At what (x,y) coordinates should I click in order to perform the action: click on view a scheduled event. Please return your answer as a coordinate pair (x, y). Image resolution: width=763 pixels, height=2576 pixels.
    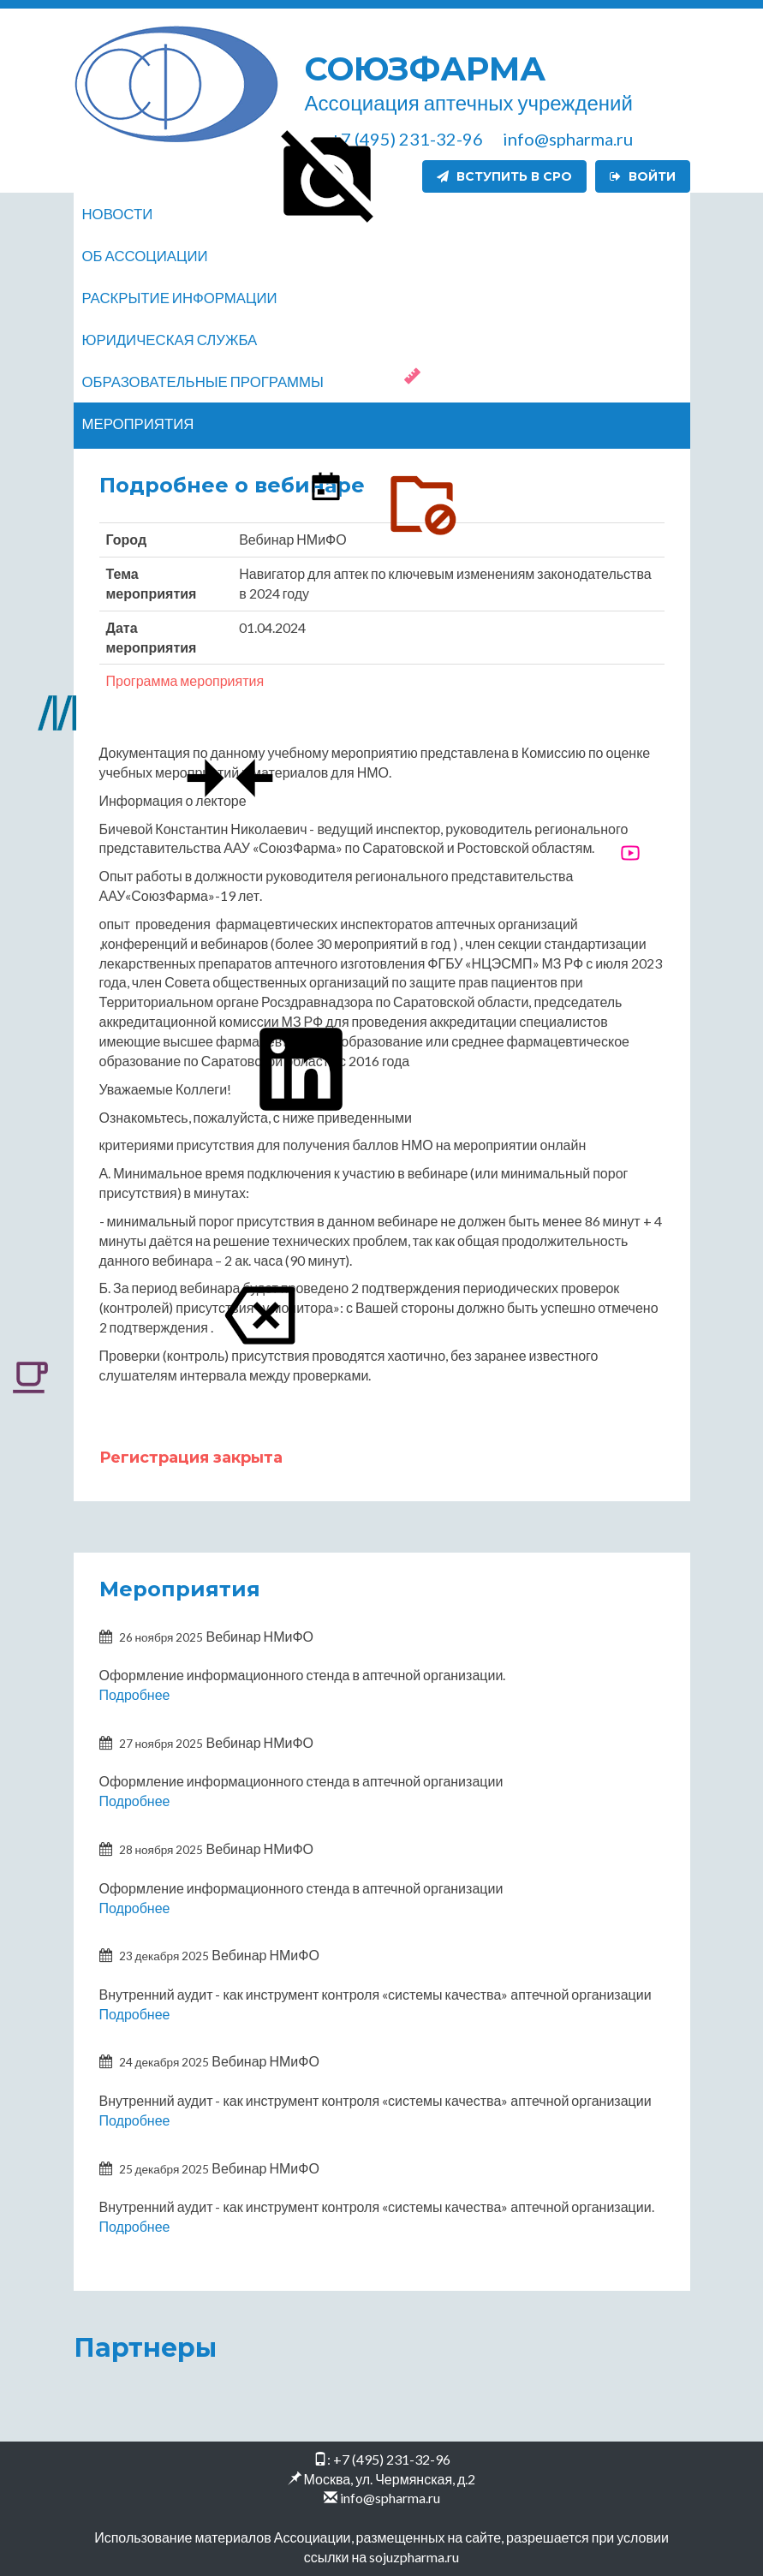
    Looking at the image, I should click on (325, 487).